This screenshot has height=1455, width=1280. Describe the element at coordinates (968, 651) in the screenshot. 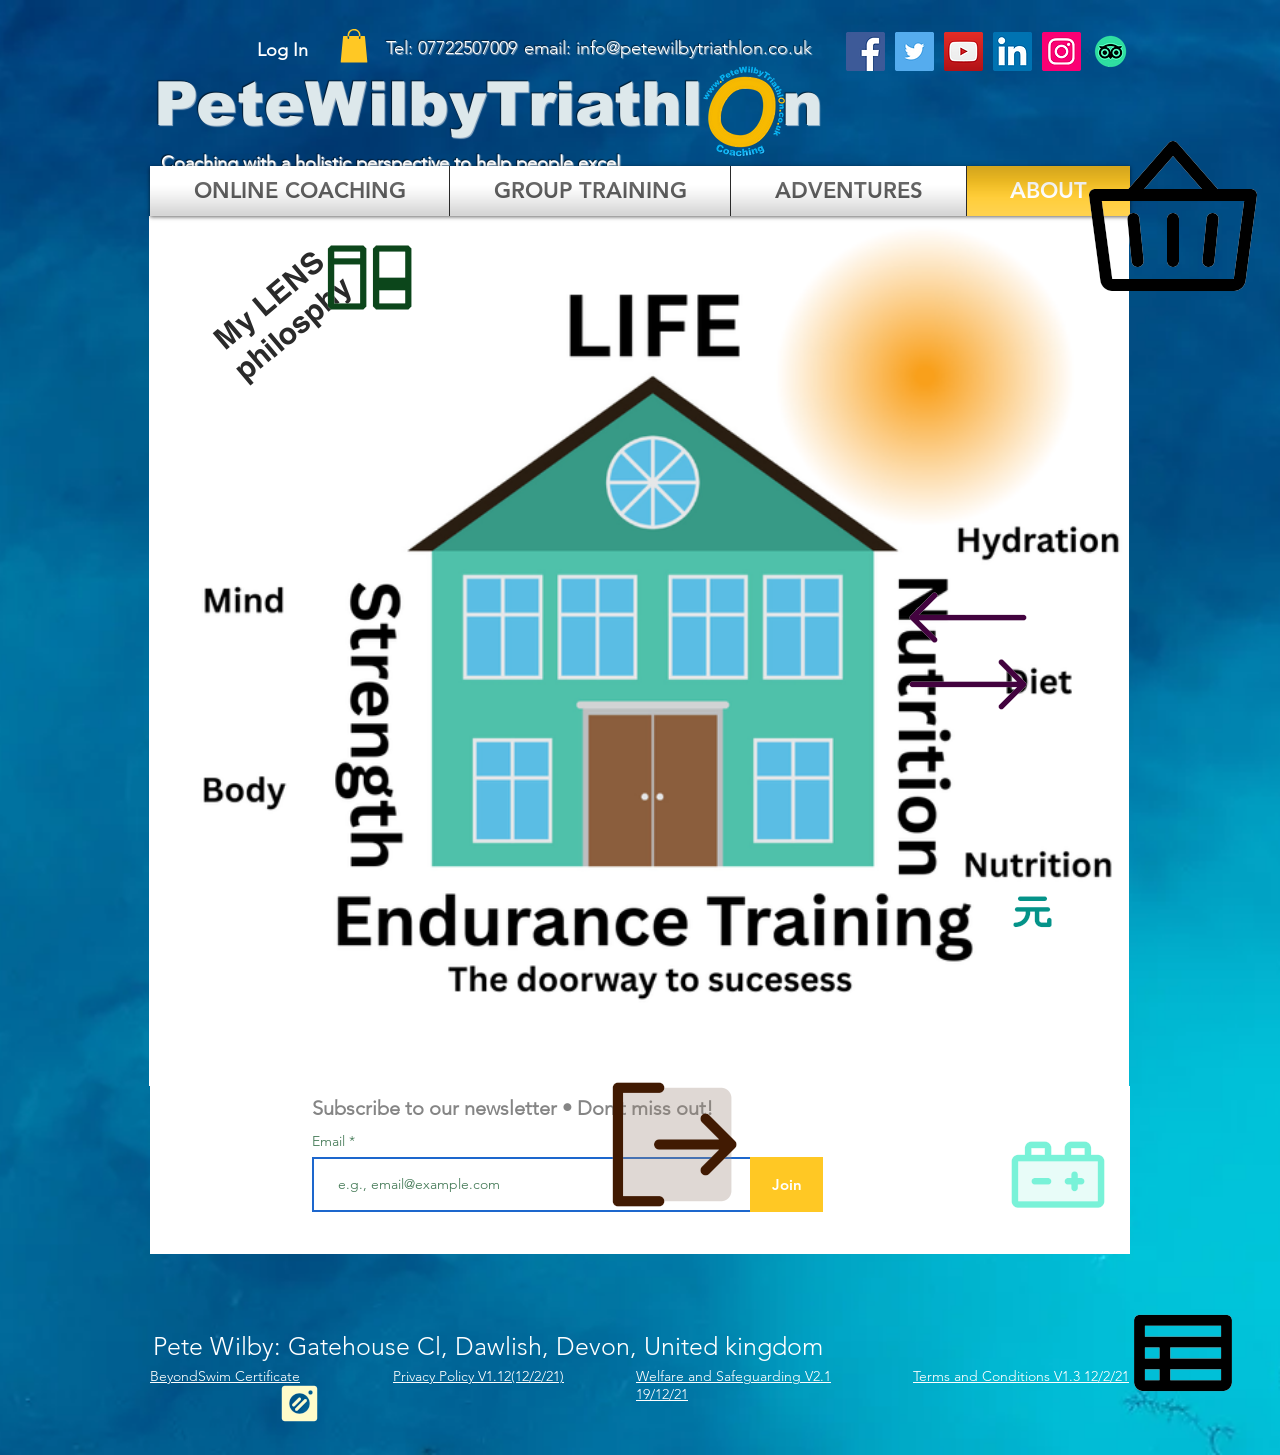

I see `swap or exchange items` at that location.